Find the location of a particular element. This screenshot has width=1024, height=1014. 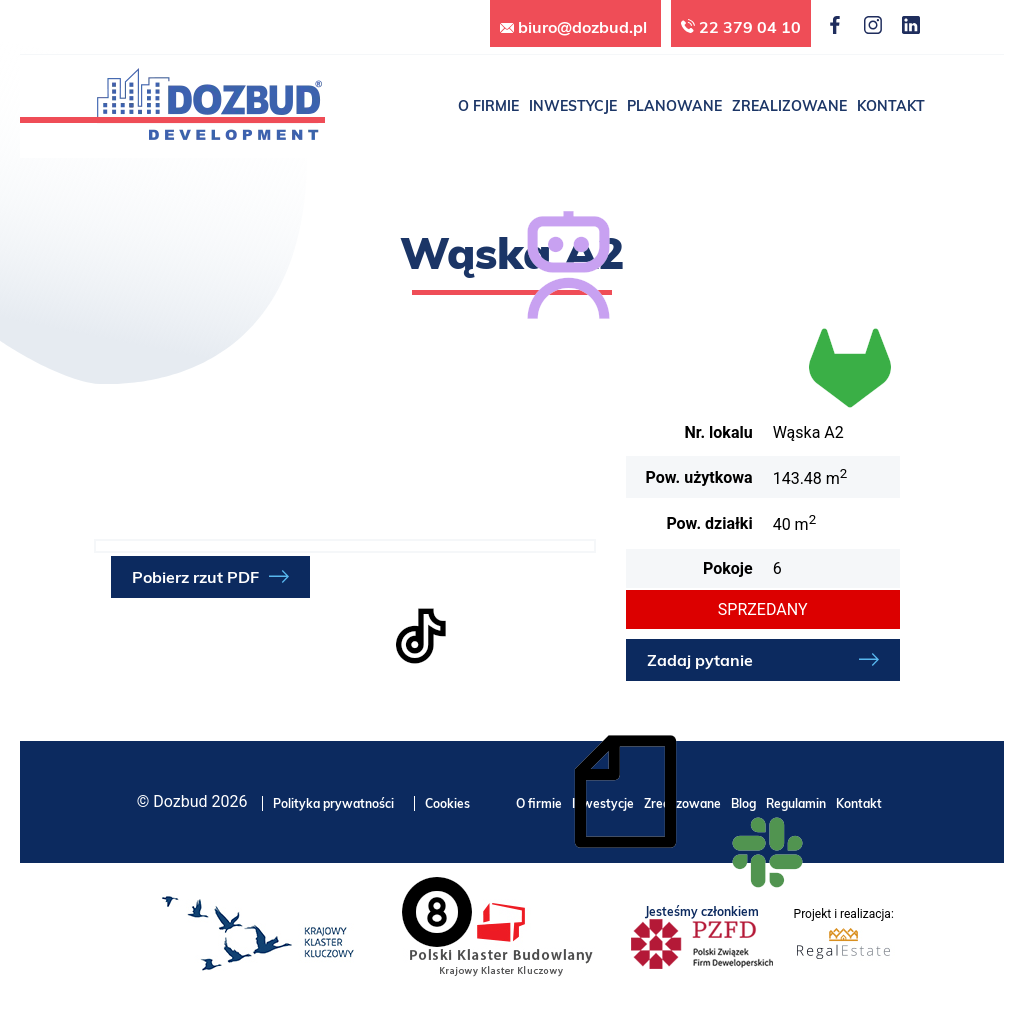

access billiards or pool game is located at coordinates (437, 912).